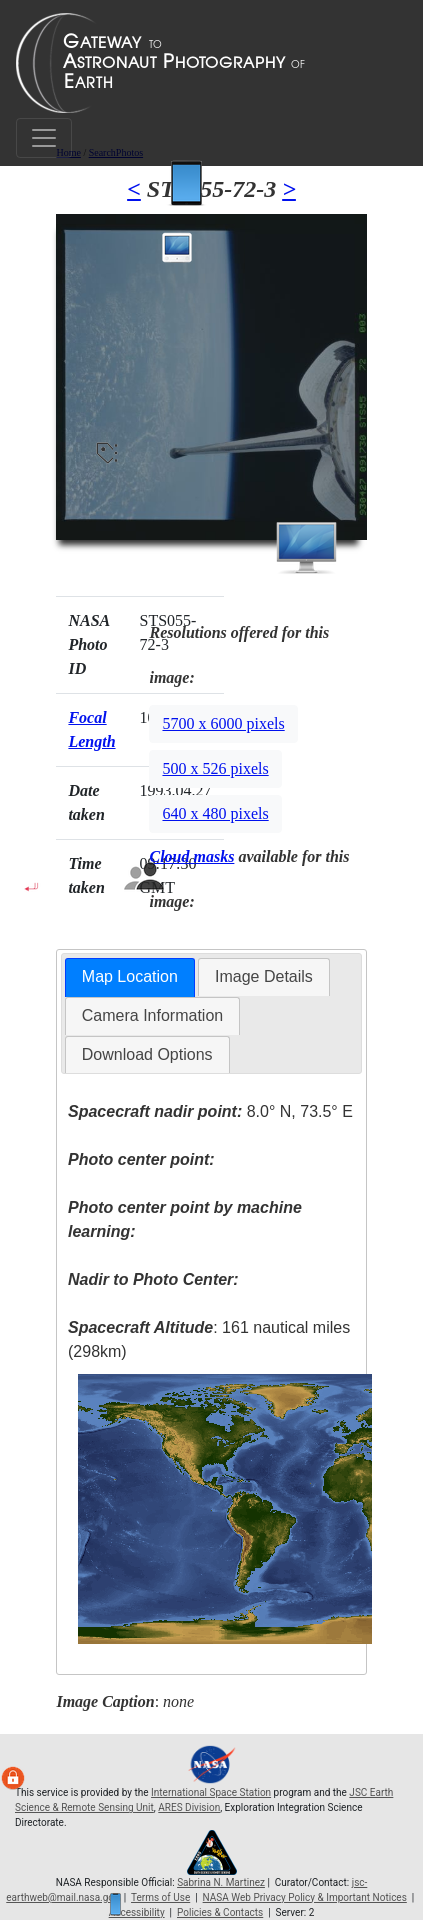  Describe the element at coordinates (144, 872) in the screenshot. I see `view group or shared folder` at that location.